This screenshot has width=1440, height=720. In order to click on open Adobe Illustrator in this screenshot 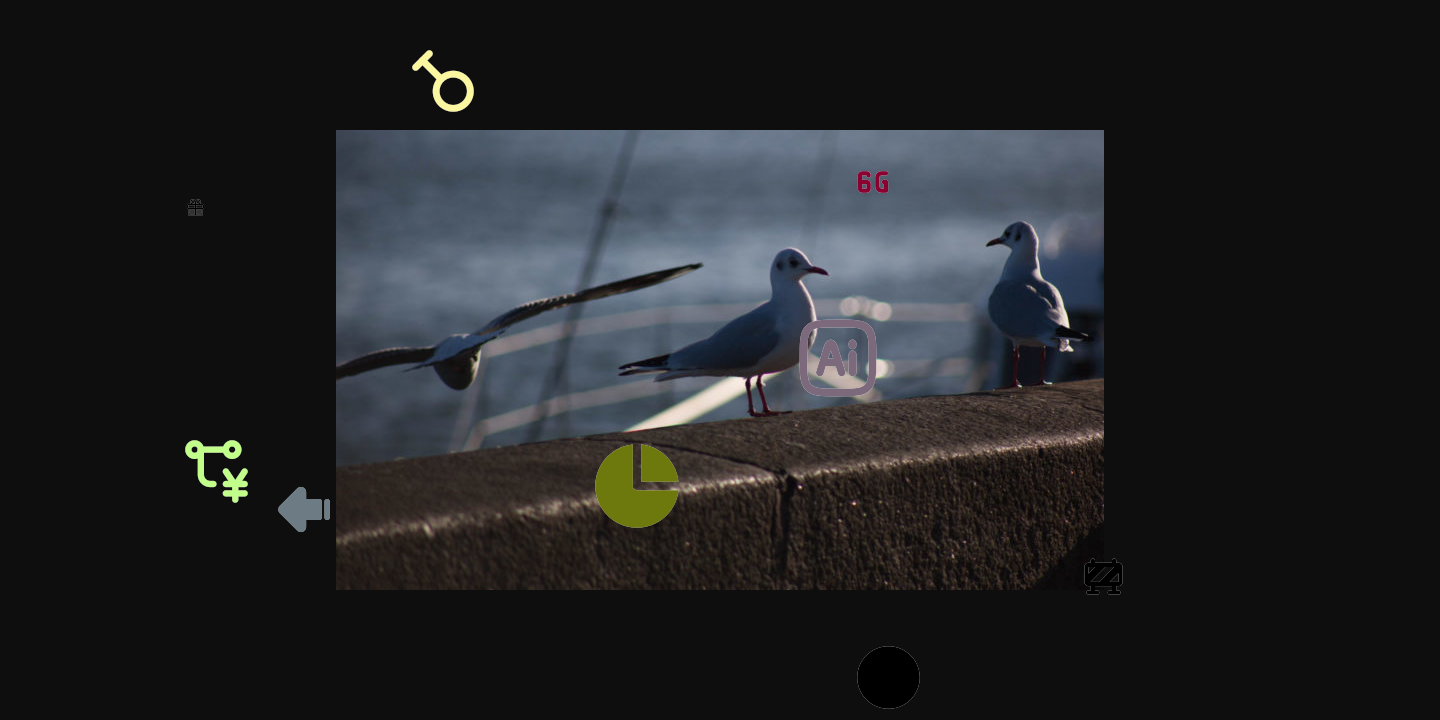, I will do `click(838, 358)`.